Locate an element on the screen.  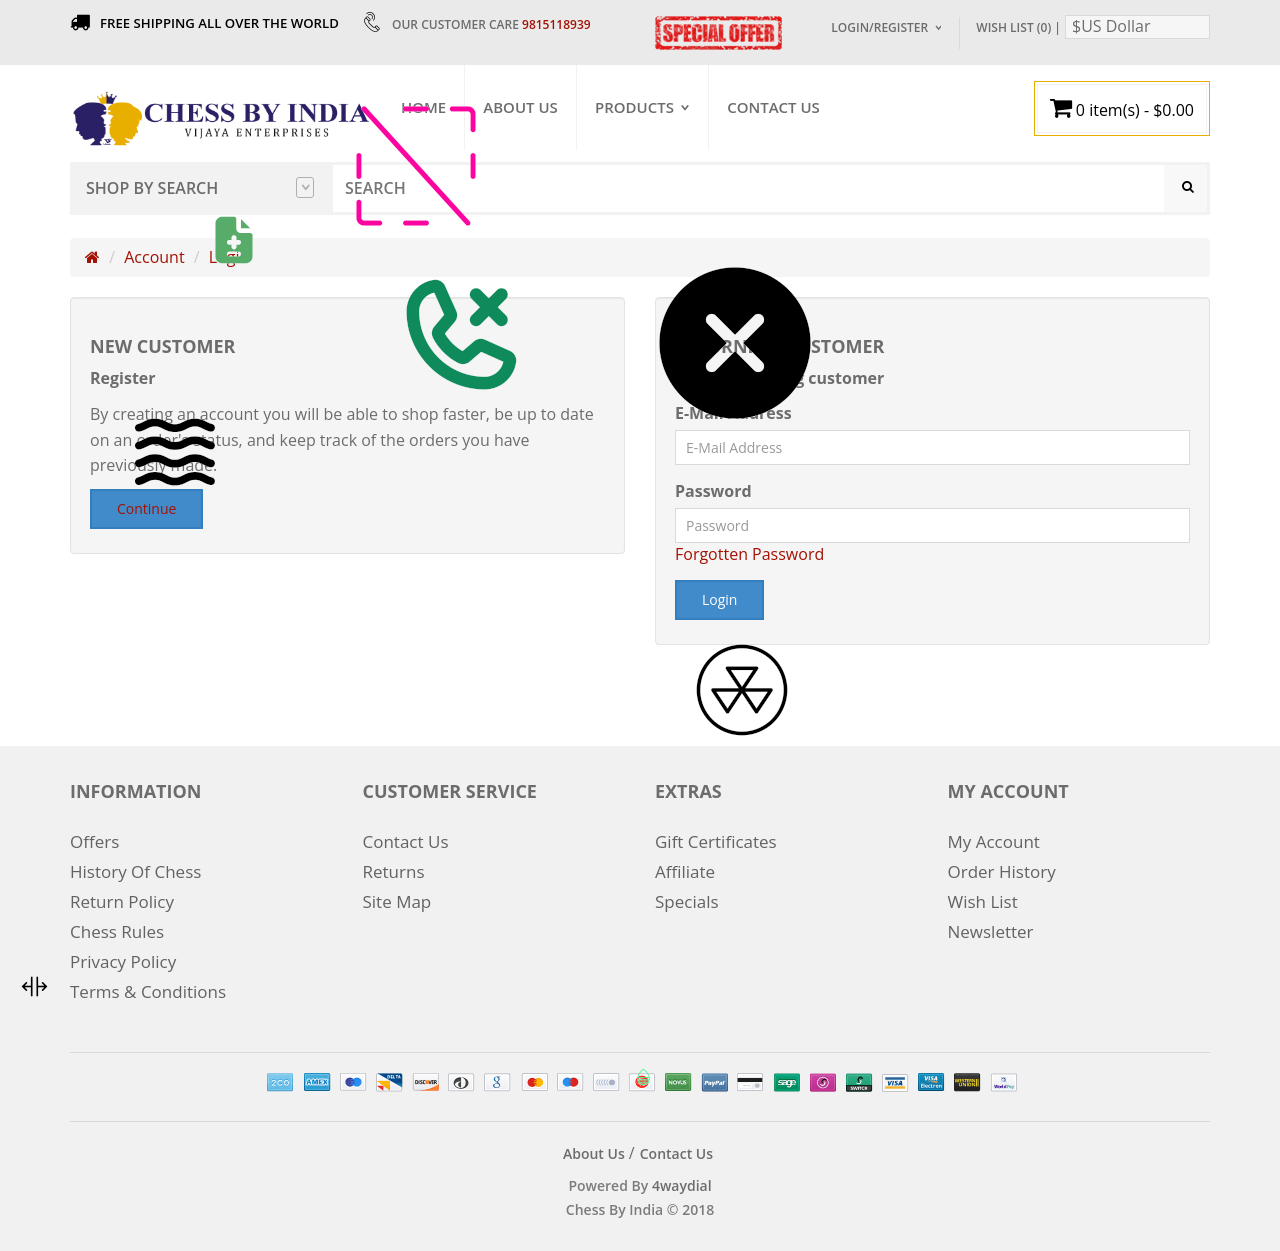
close or dismiss a dialog is located at coordinates (735, 343).